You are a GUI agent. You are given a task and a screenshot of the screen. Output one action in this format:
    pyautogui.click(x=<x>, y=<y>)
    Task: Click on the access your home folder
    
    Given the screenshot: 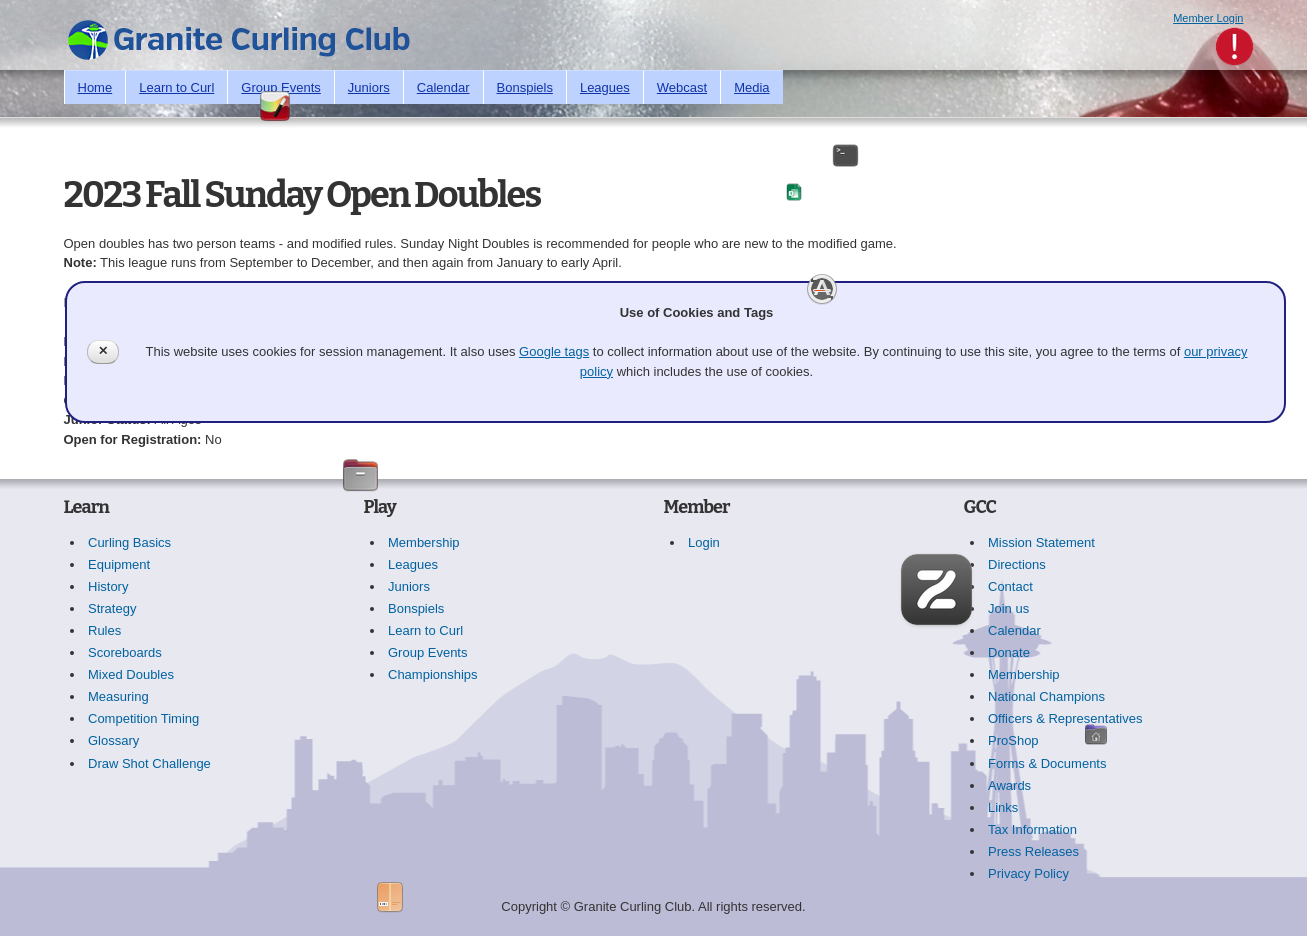 What is the action you would take?
    pyautogui.click(x=1096, y=734)
    